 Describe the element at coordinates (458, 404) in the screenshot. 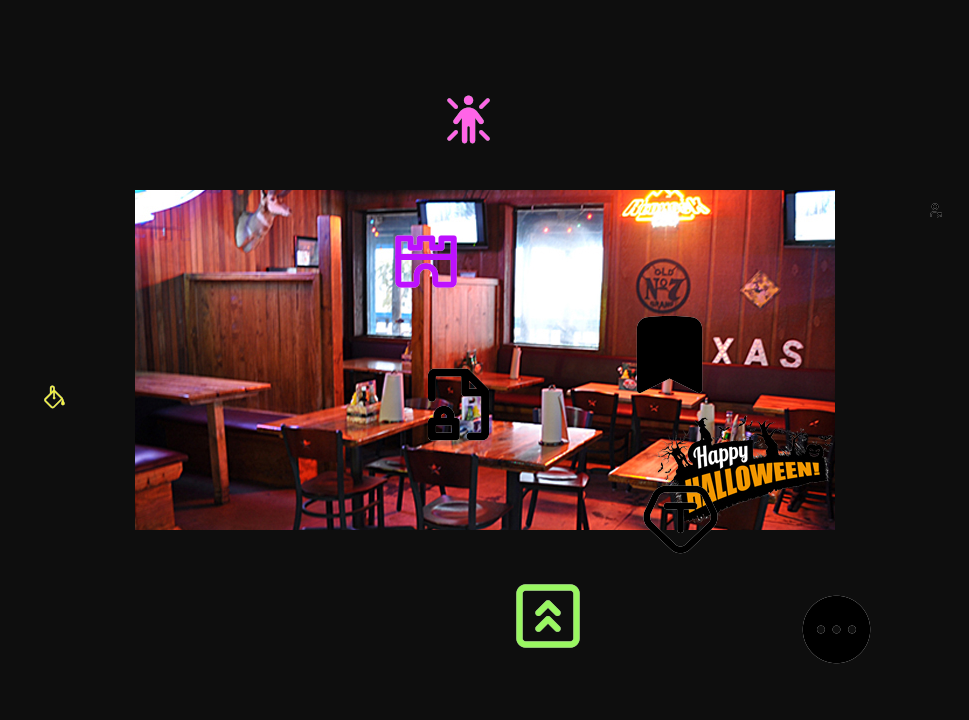

I see `a locked or protected file` at that location.